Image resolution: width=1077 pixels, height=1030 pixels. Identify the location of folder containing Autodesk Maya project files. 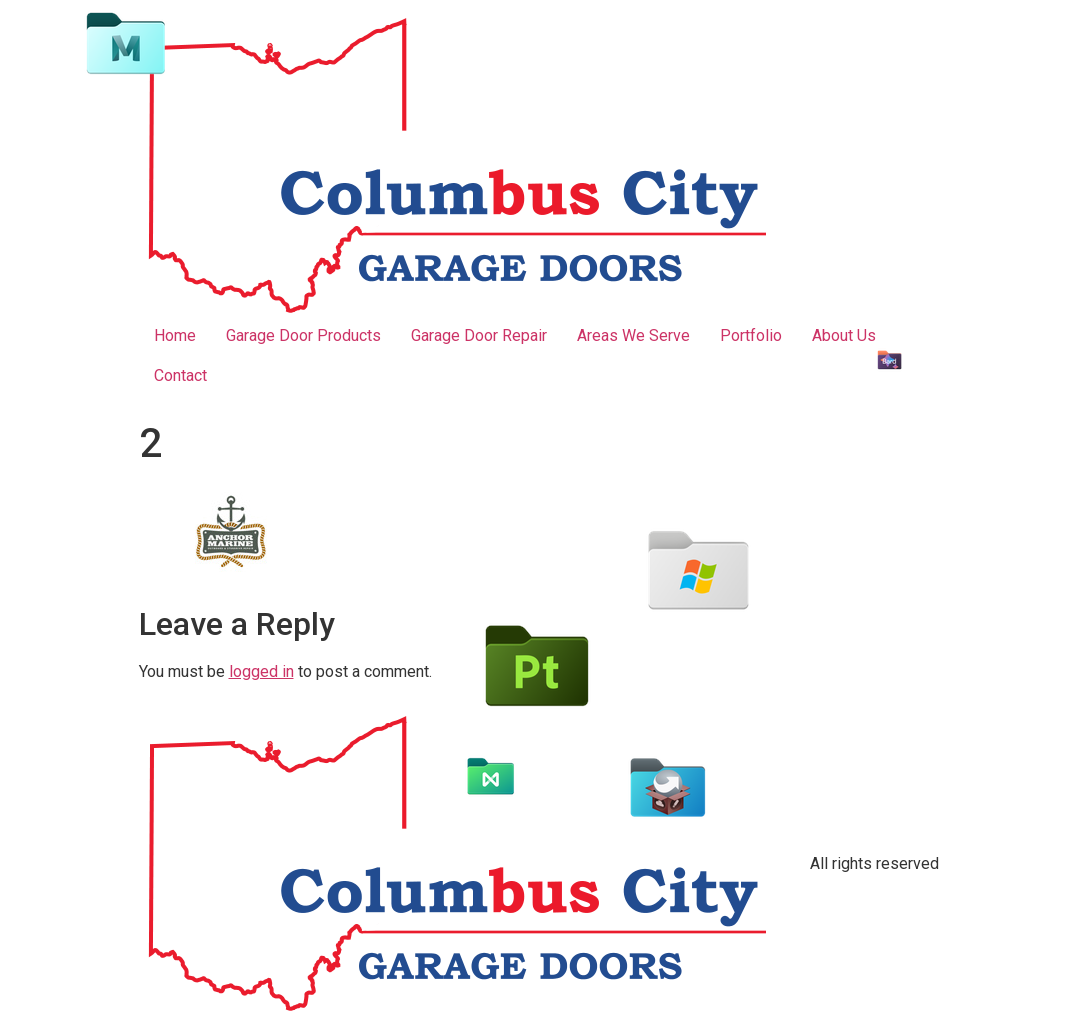
(125, 45).